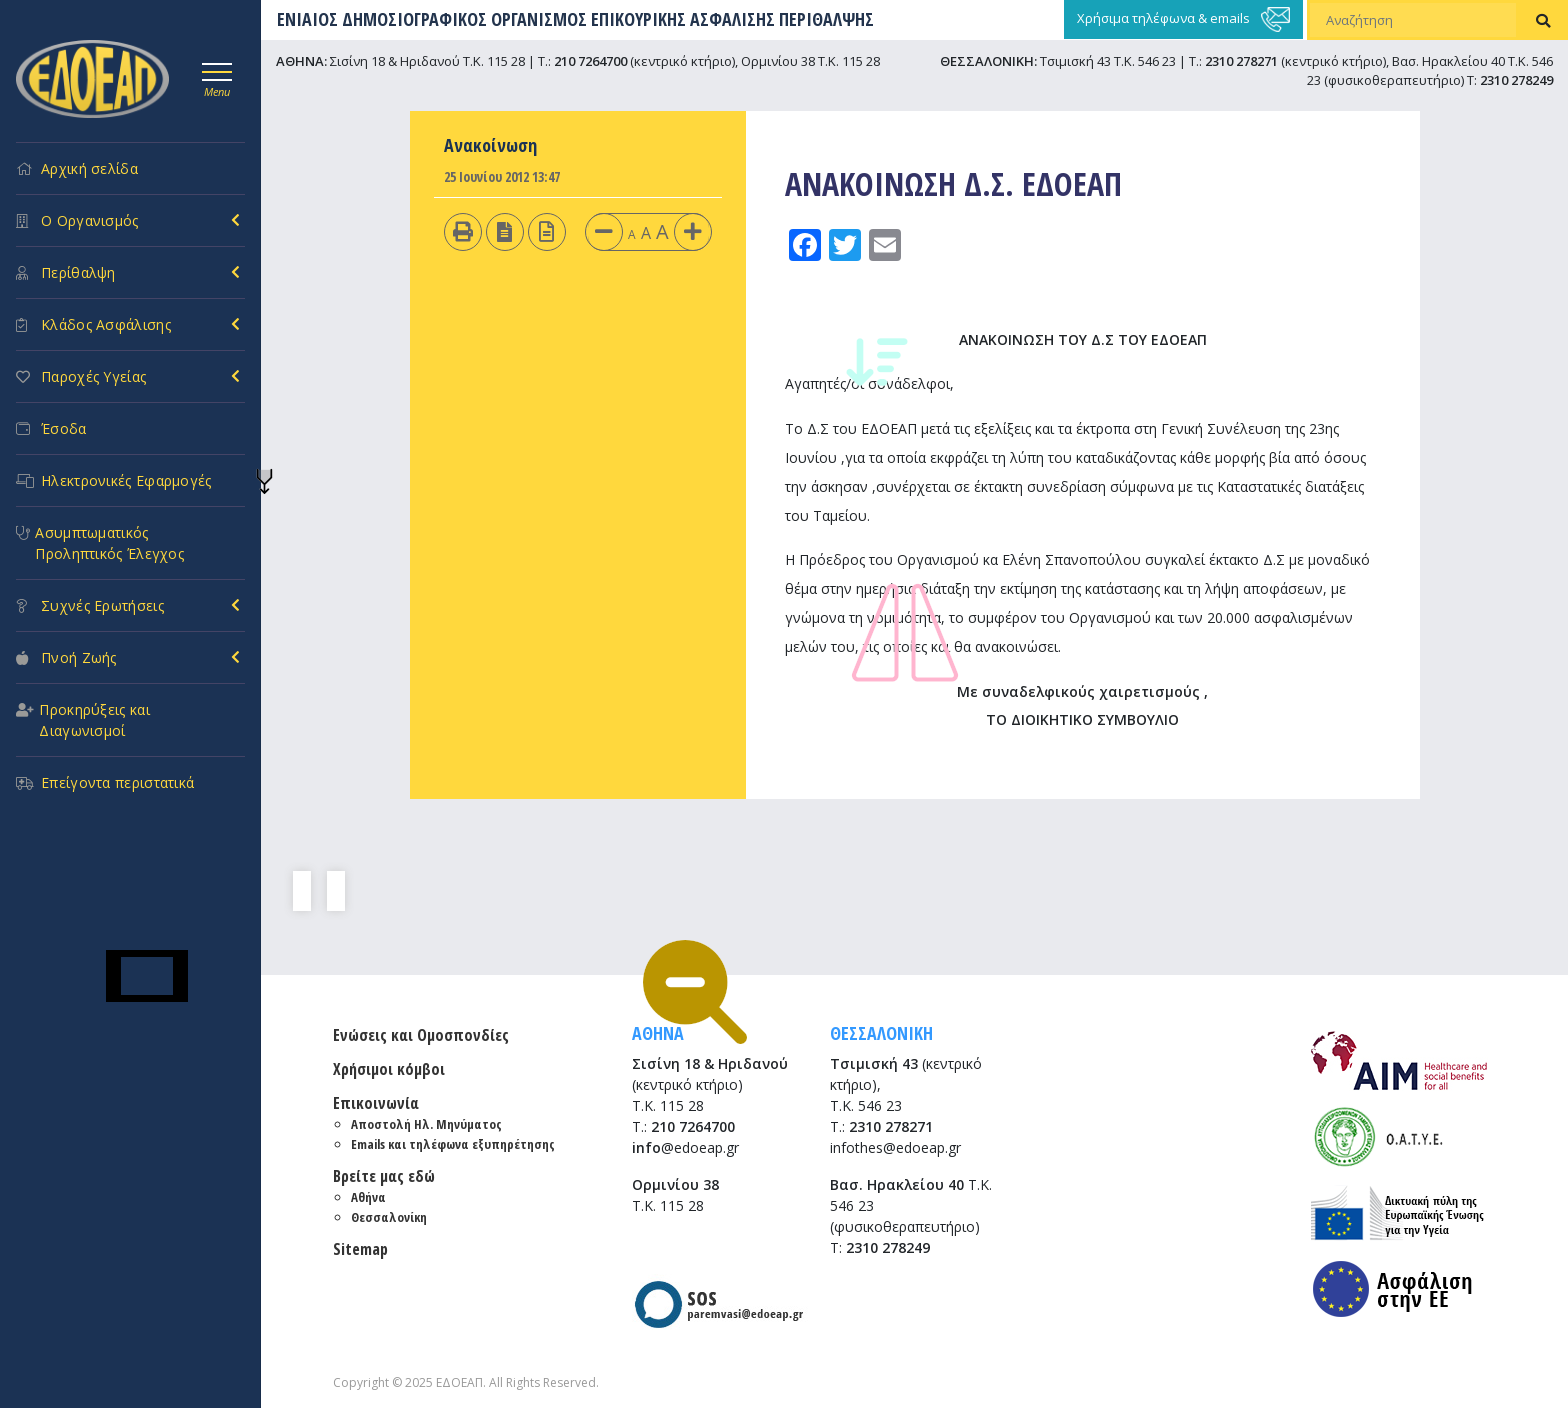 Image resolution: width=1568 pixels, height=1408 pixels. I want to click on switch device to landscape orientation, so click(147, 976).